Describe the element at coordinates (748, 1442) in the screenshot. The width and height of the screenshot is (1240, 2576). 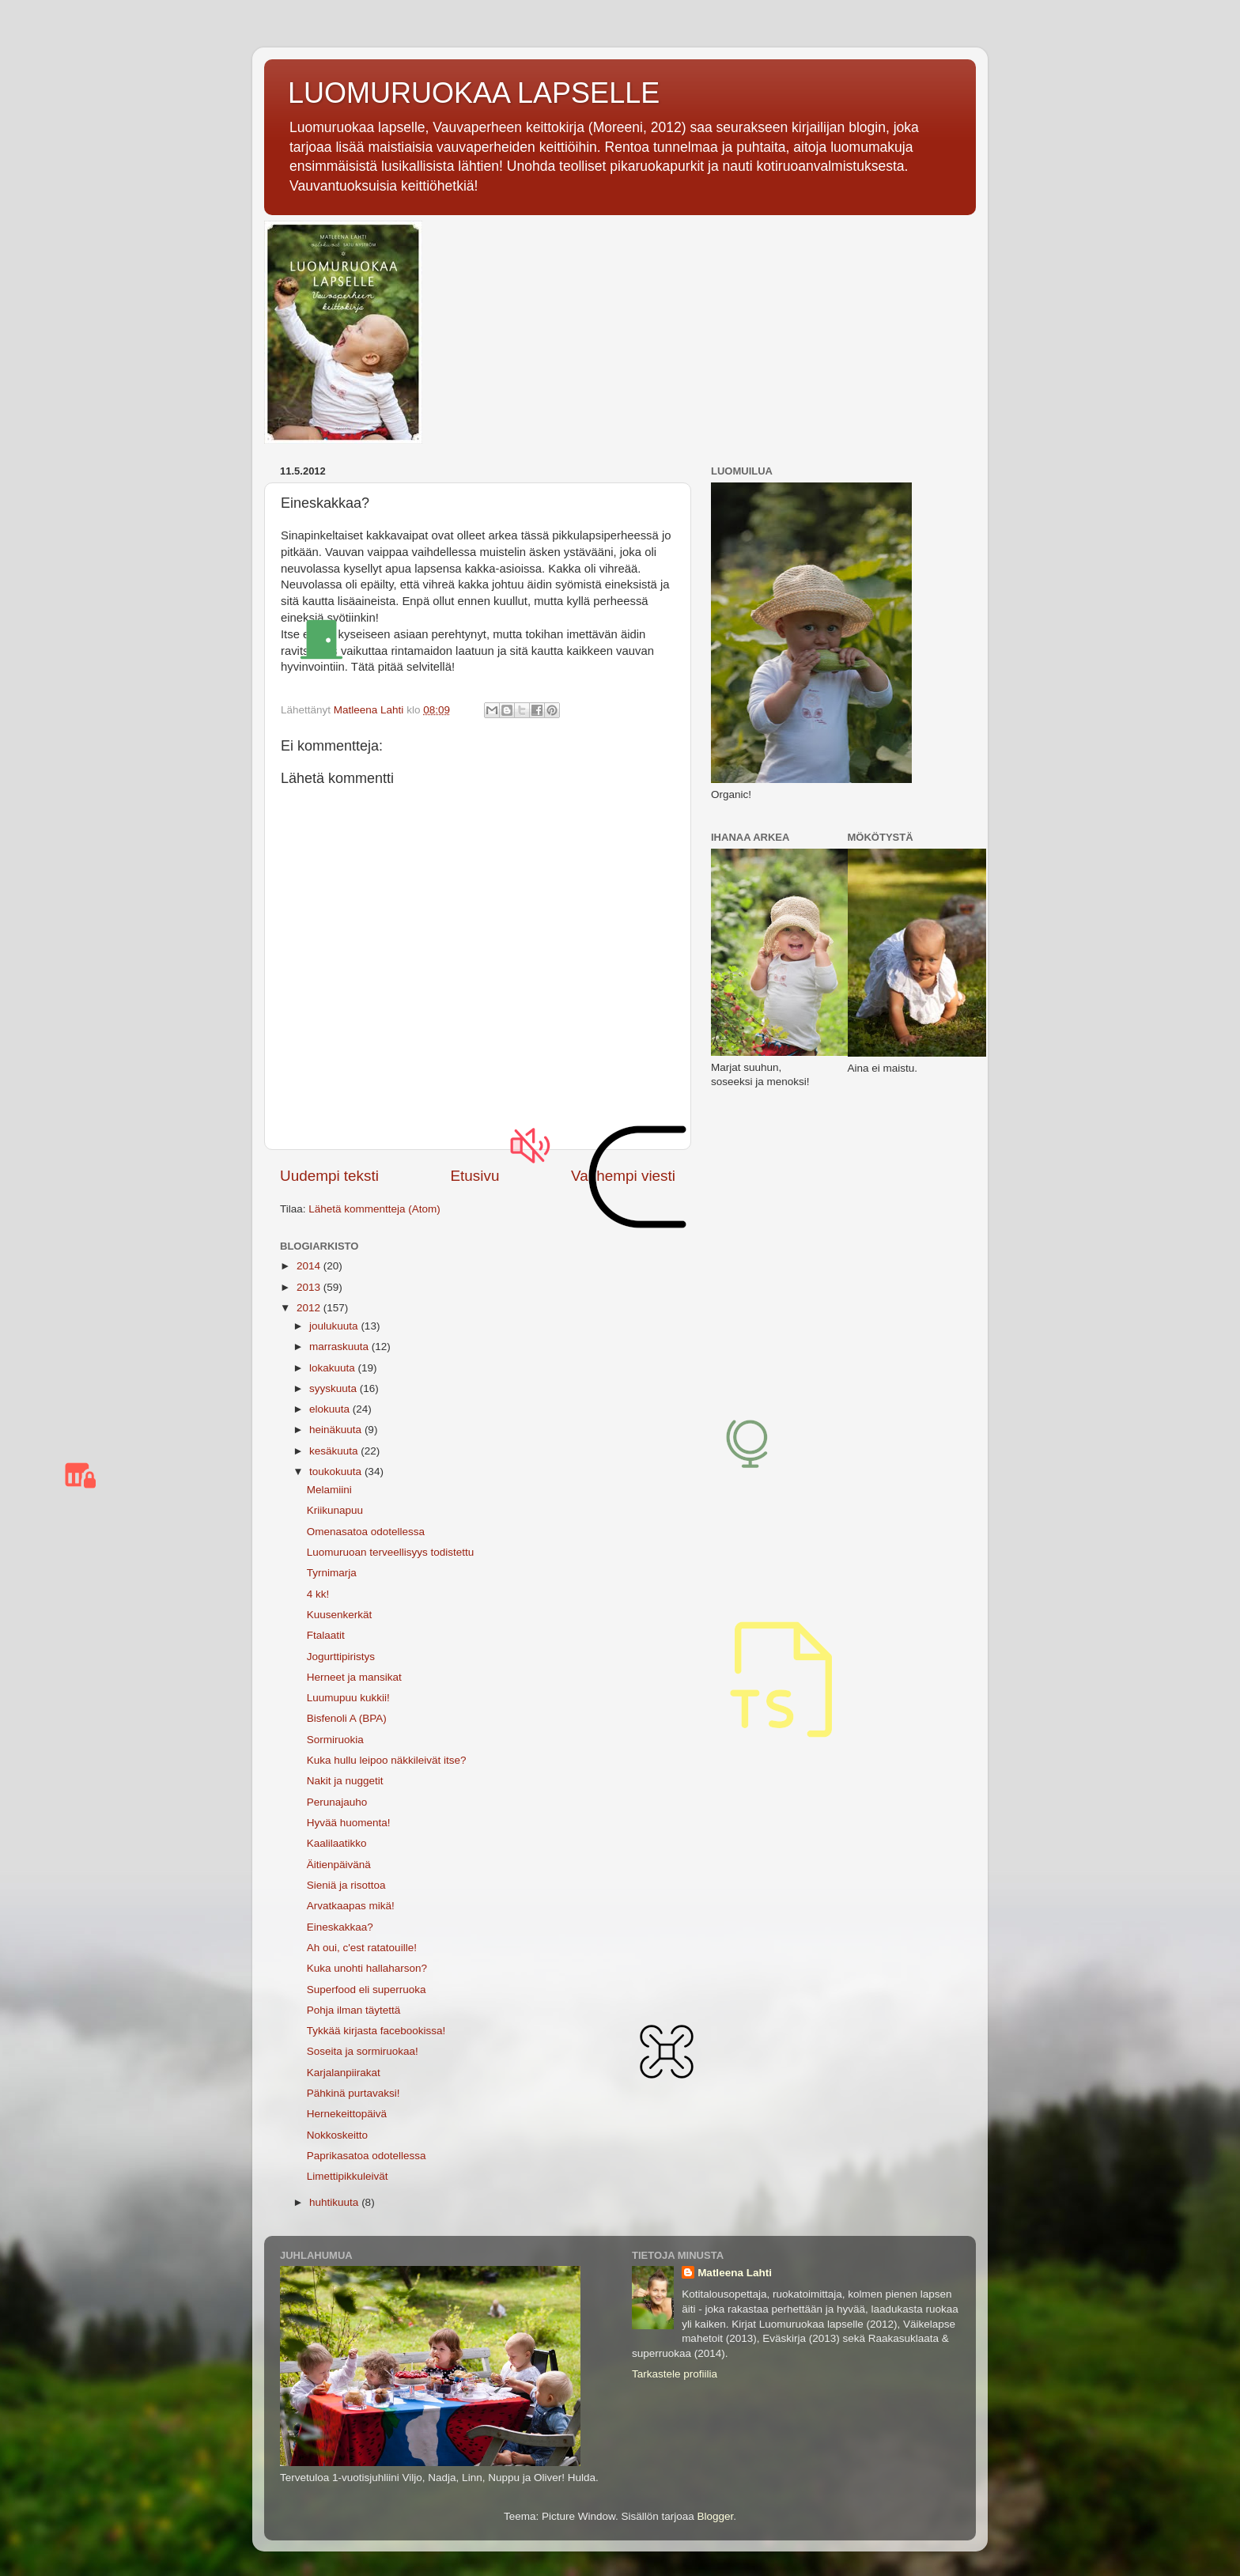
I see `access global or worldwide settings` at that location.